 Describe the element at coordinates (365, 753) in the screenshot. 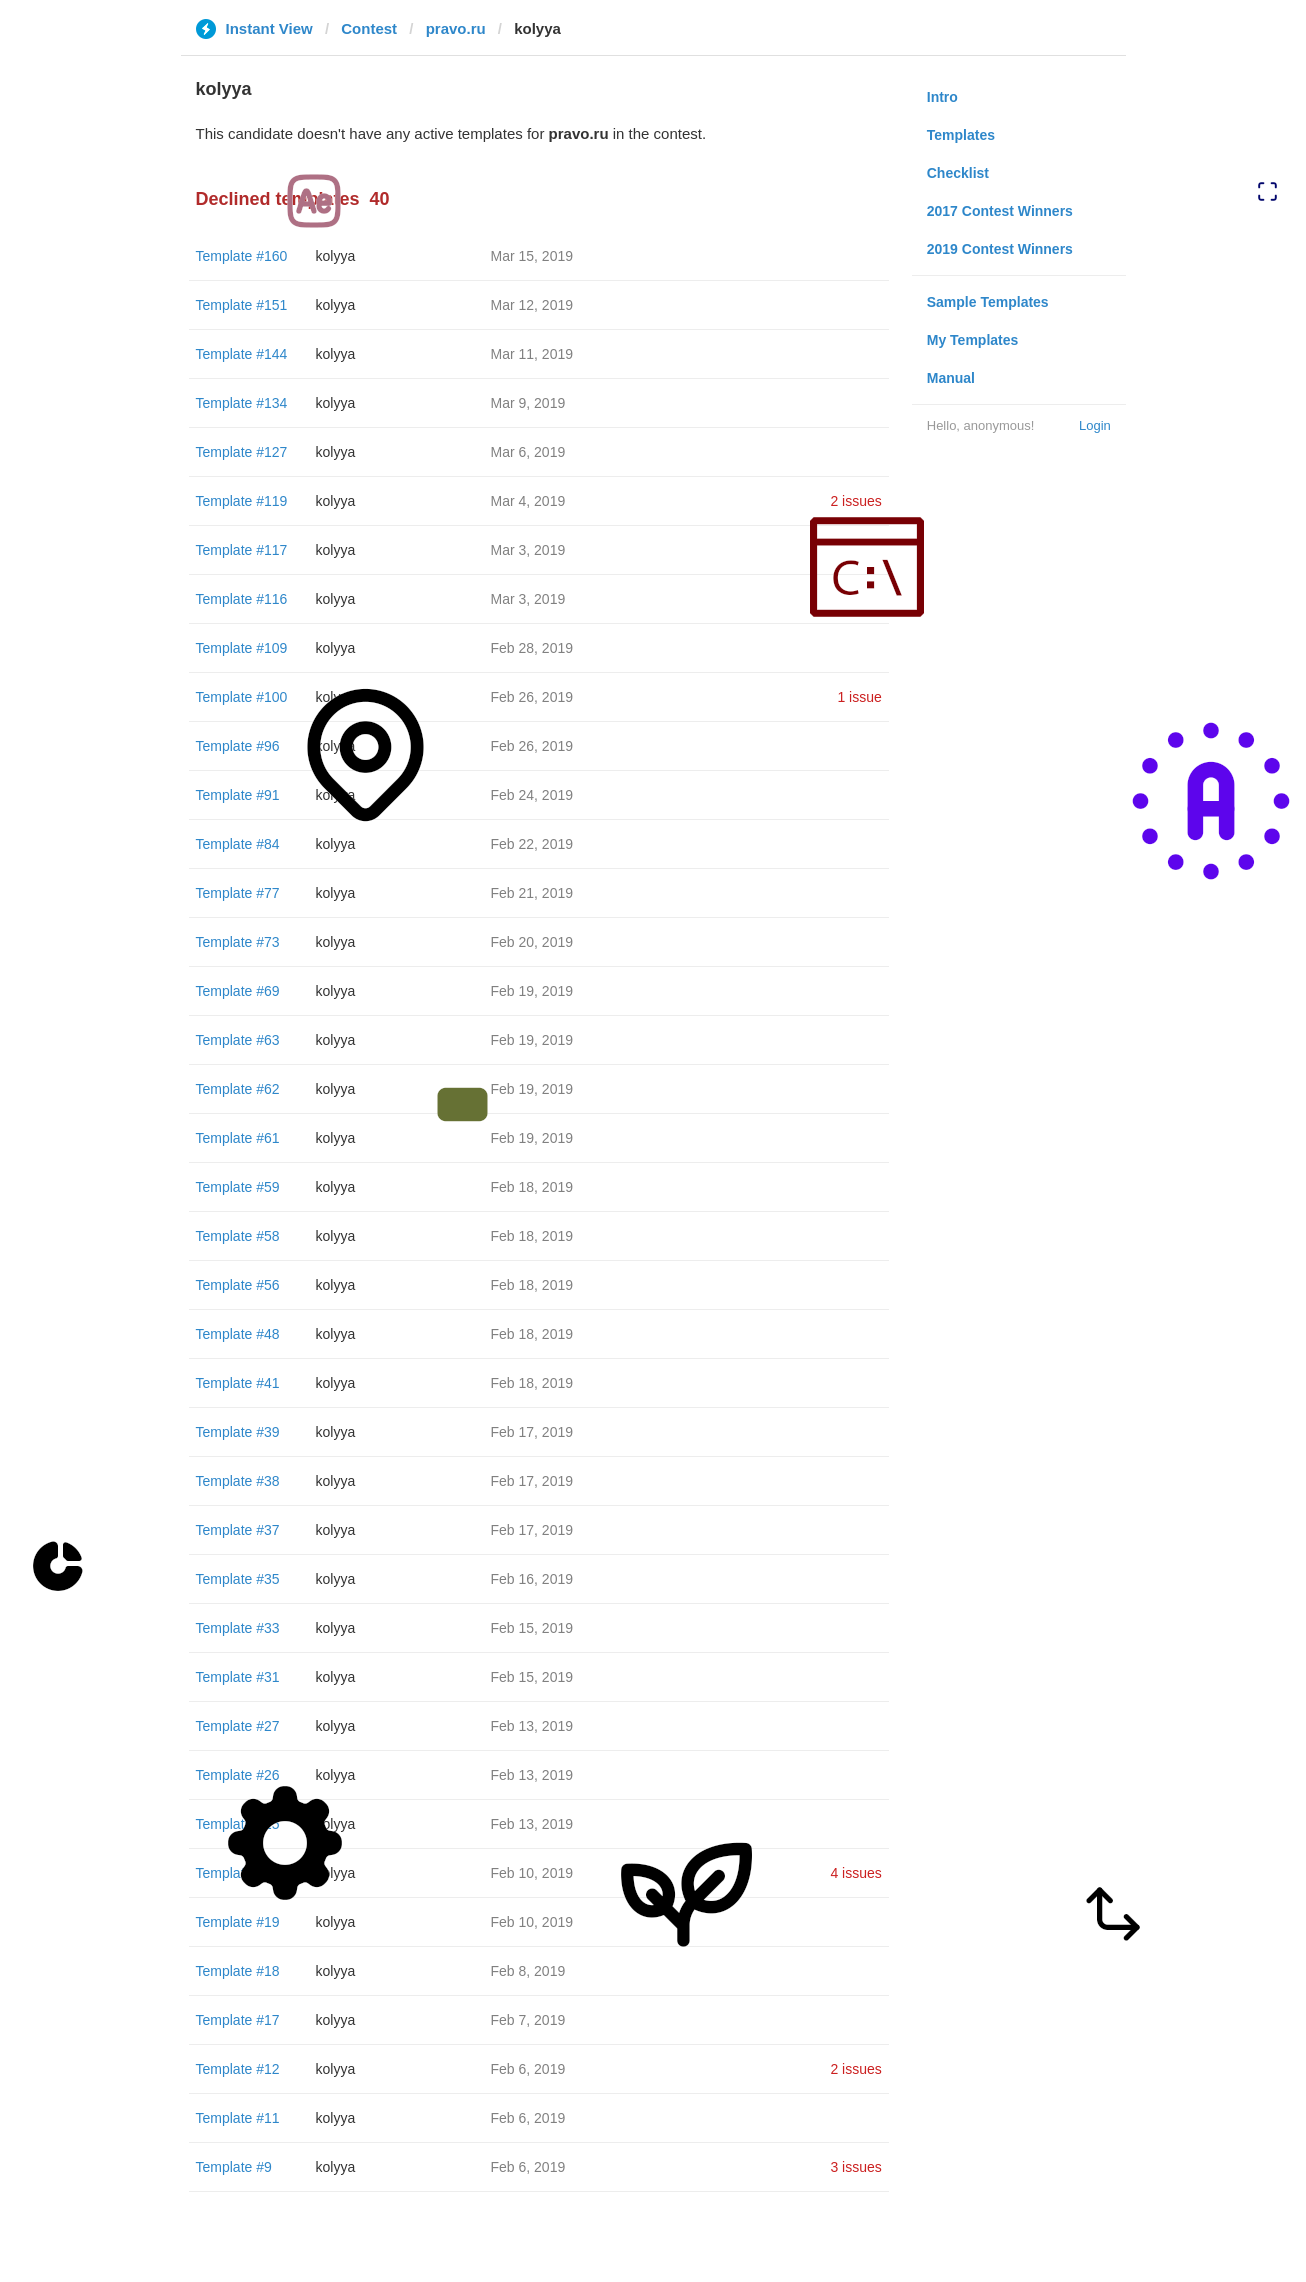

I see `view or set a location on the map` at that location.